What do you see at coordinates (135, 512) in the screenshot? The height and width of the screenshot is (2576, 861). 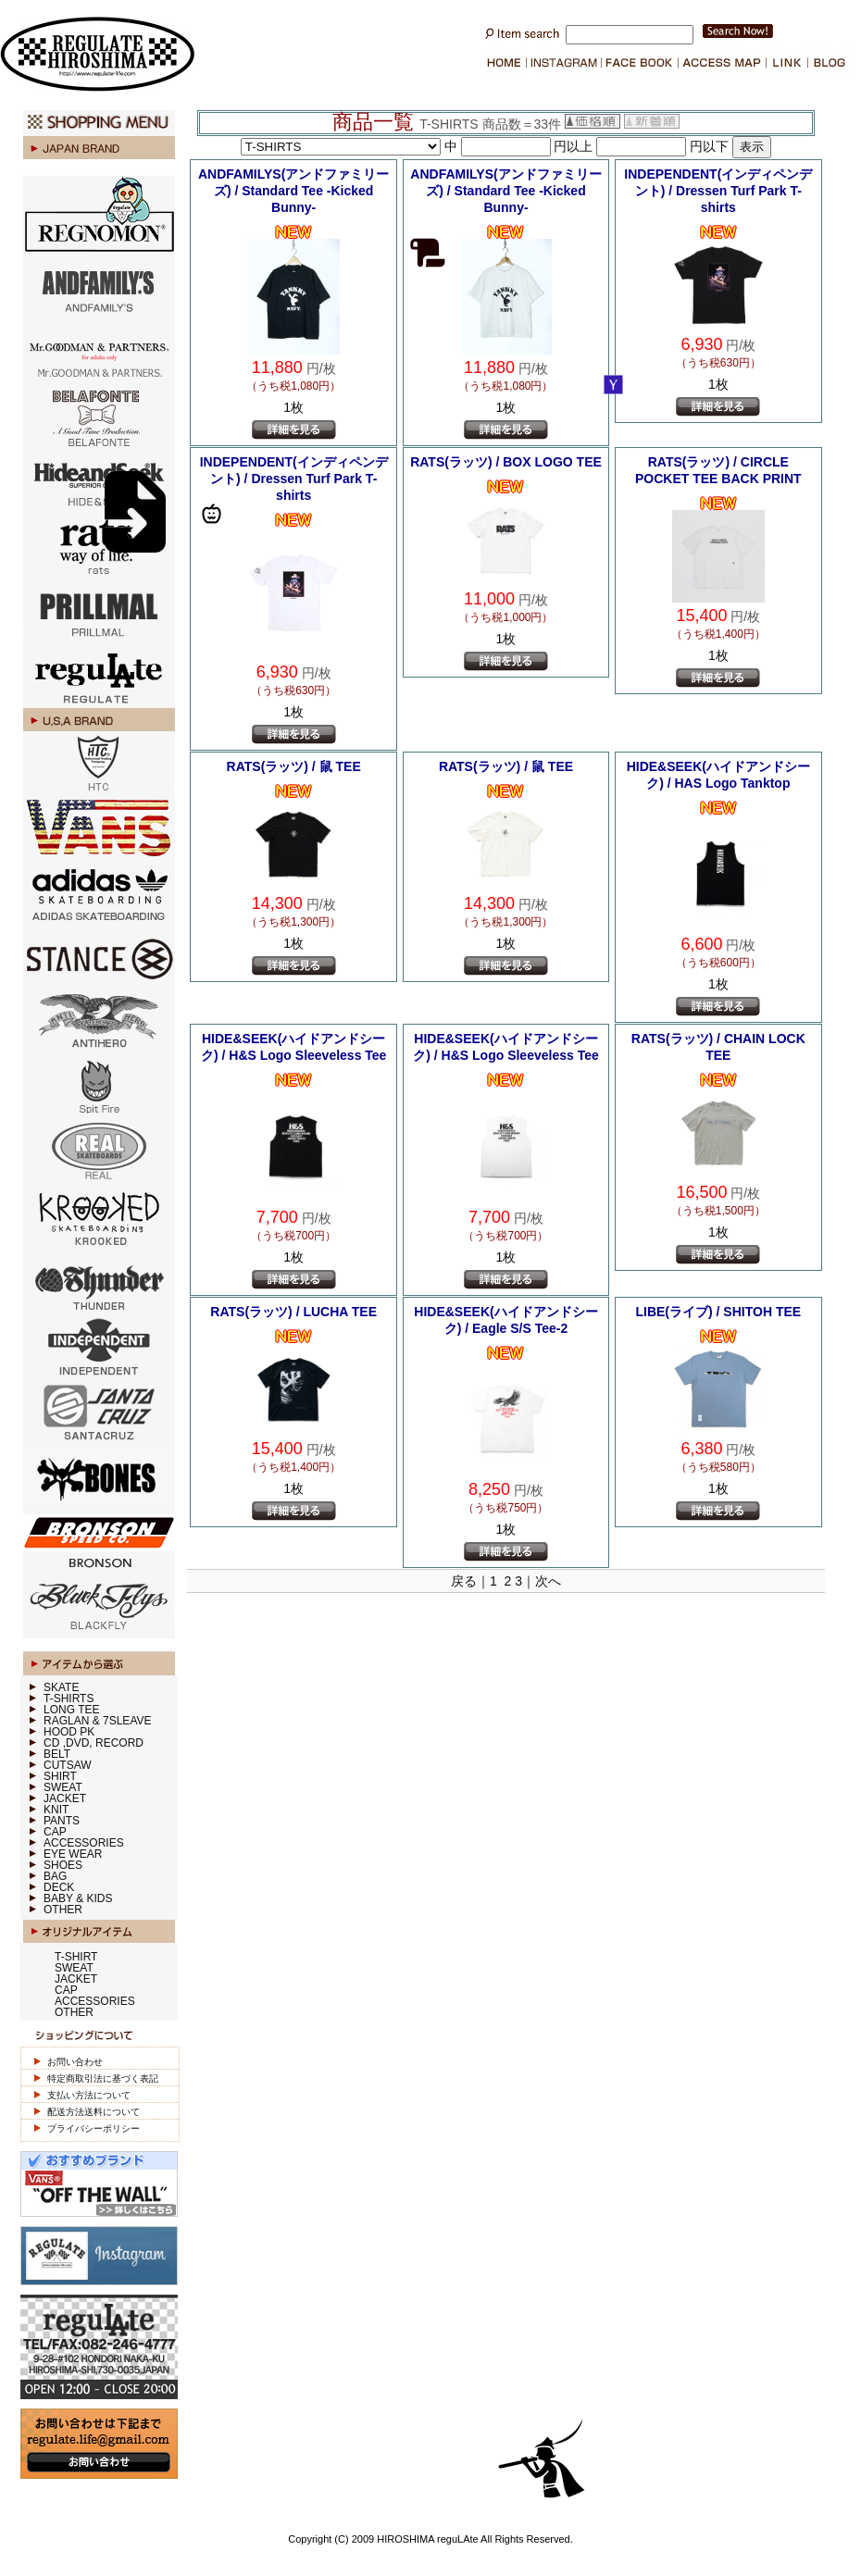 I see `import file or document` at bounding box center [135, 512].